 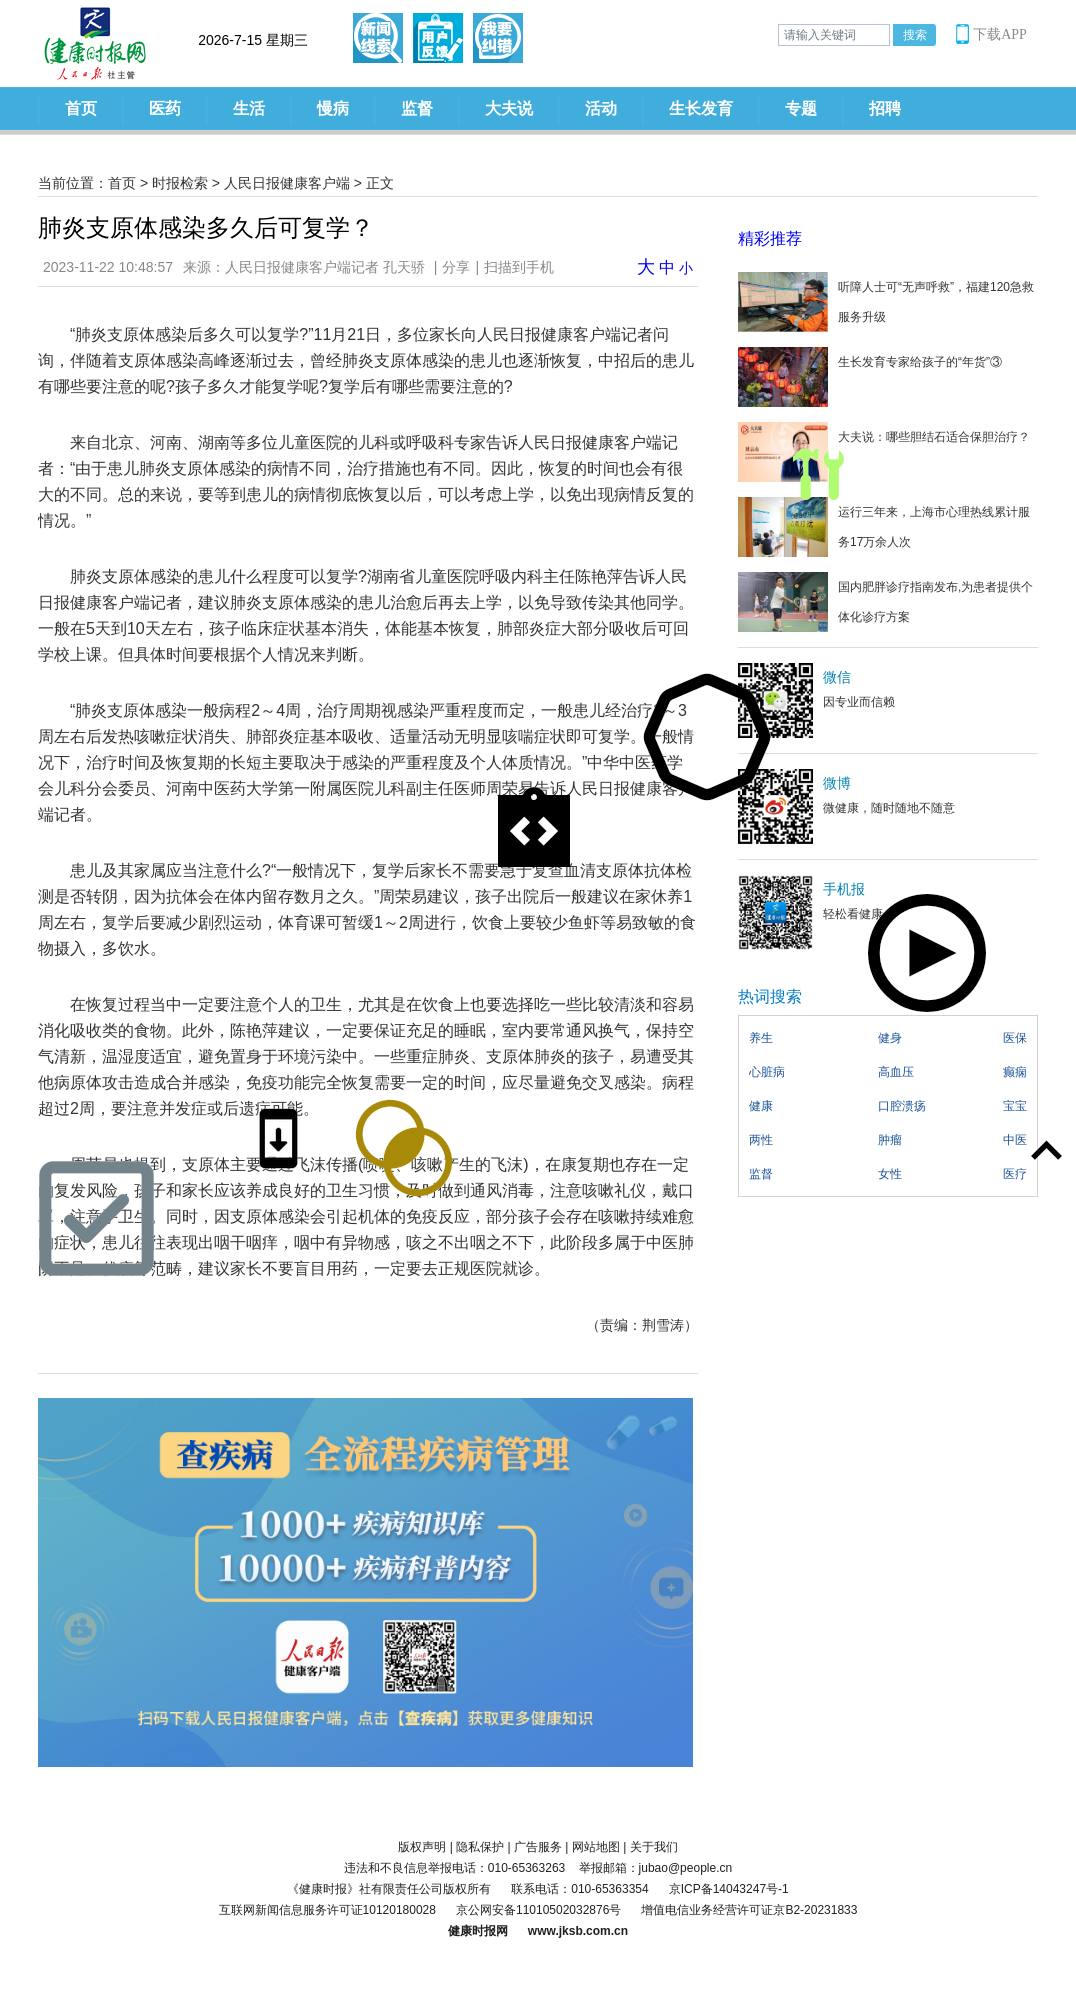 I want to click on download a system update to your device, so click(x=278, y=1138).